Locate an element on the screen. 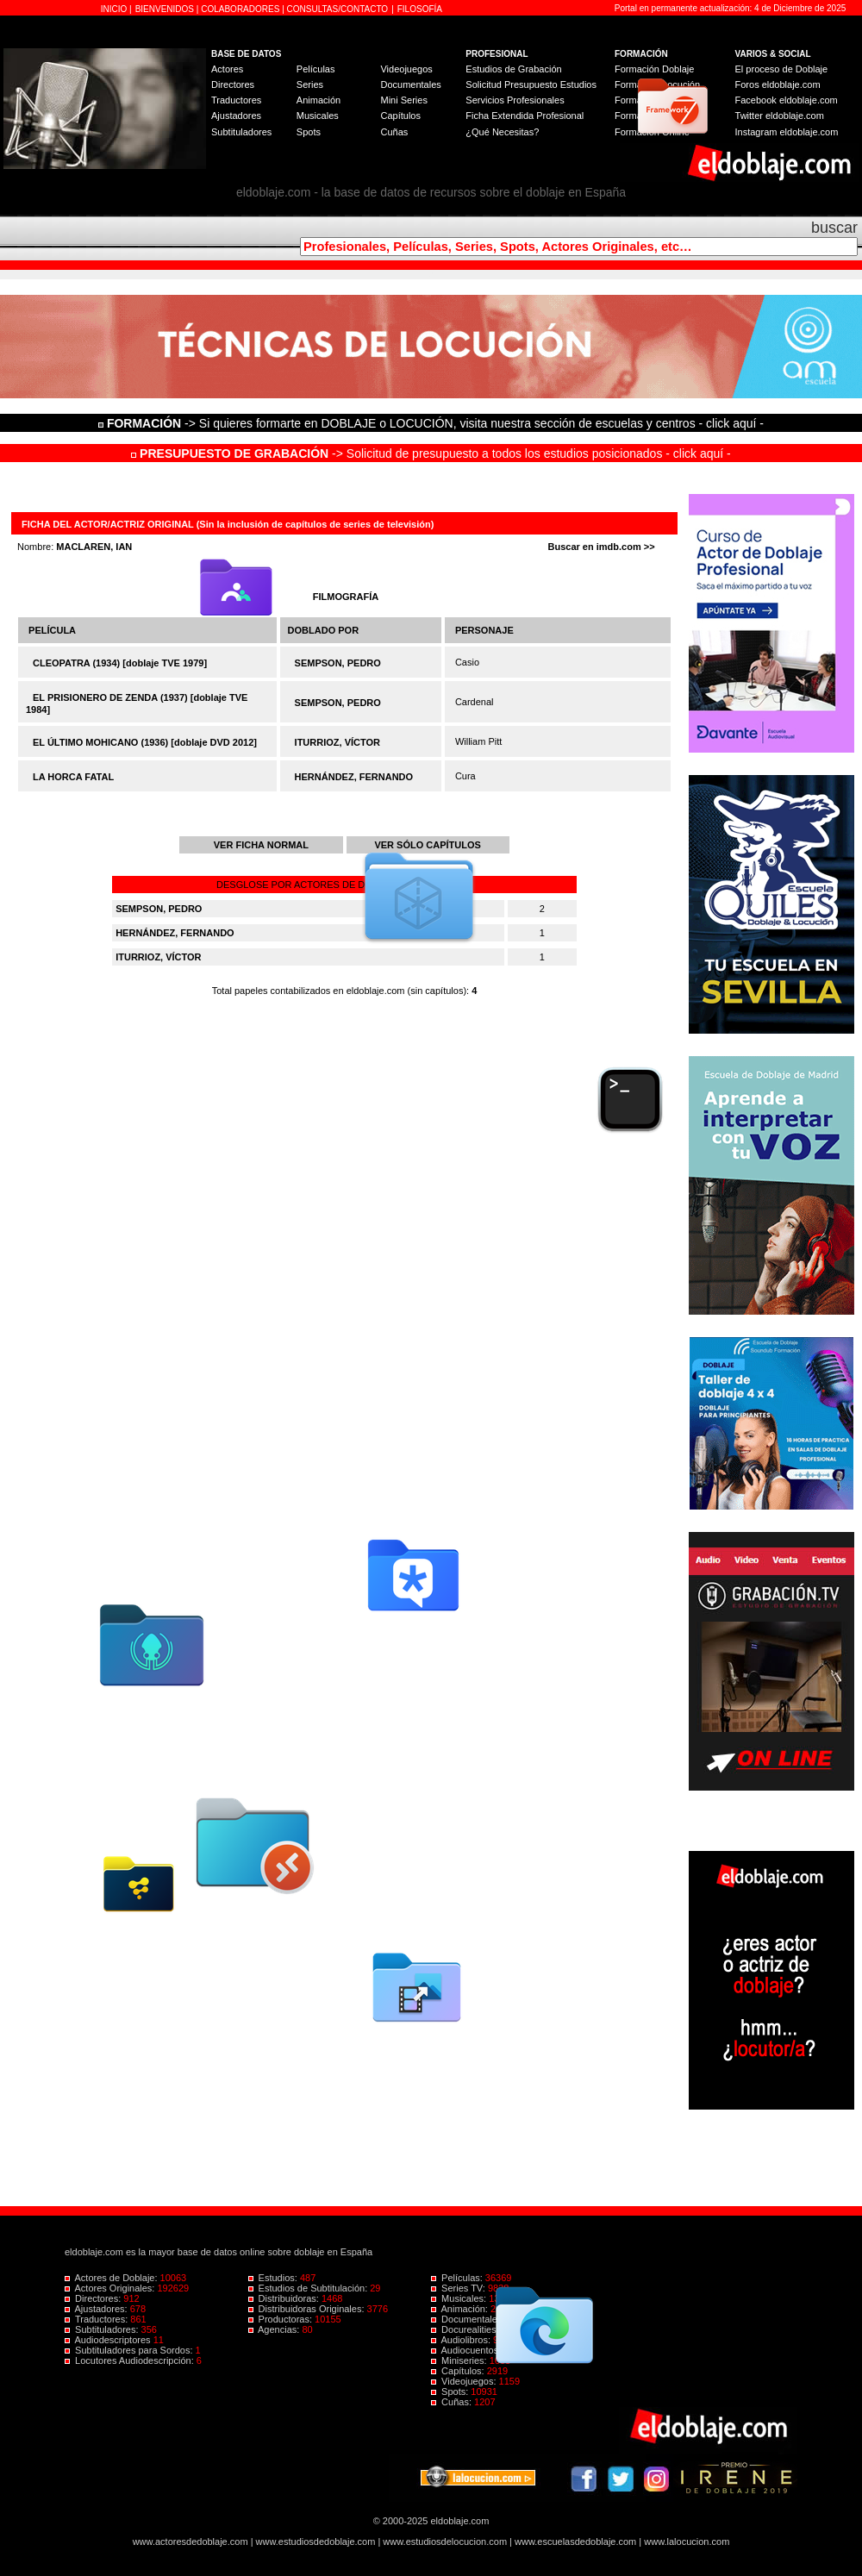  open folder containing GitKraken projects is located at coordinates (151, 1648).